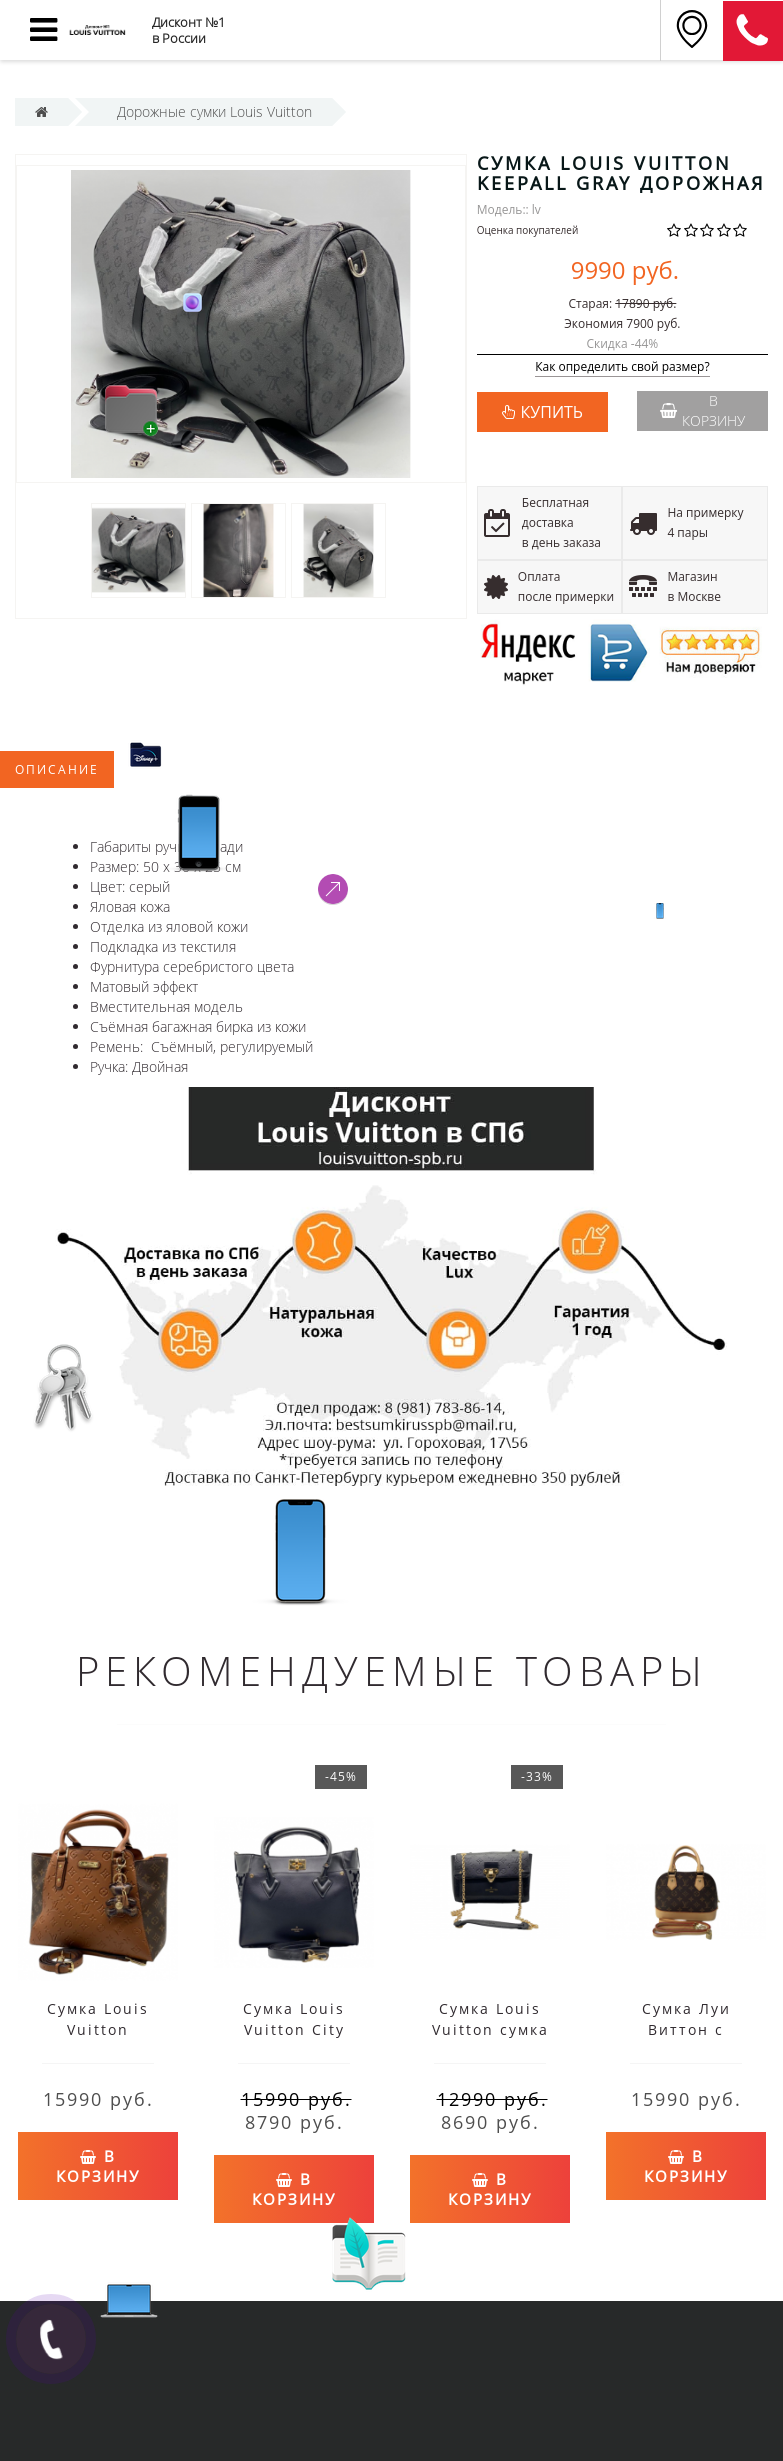  What do you see at coordinates (199, 832) in the screenshot?
I see `ipod touch device icon` at bounding box center [199, 832].